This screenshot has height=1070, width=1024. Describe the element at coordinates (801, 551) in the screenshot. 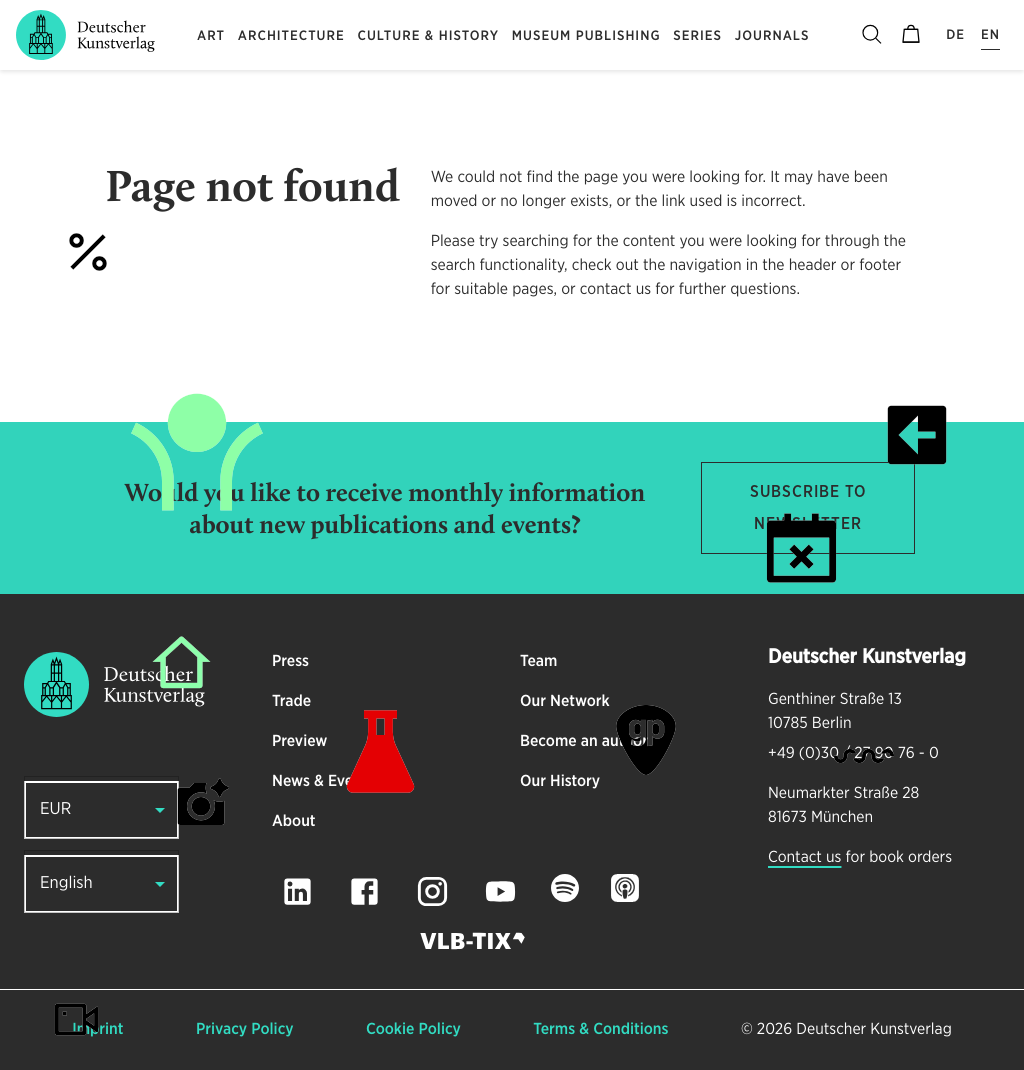

I see `cancel or delete a calendar event` at that location.